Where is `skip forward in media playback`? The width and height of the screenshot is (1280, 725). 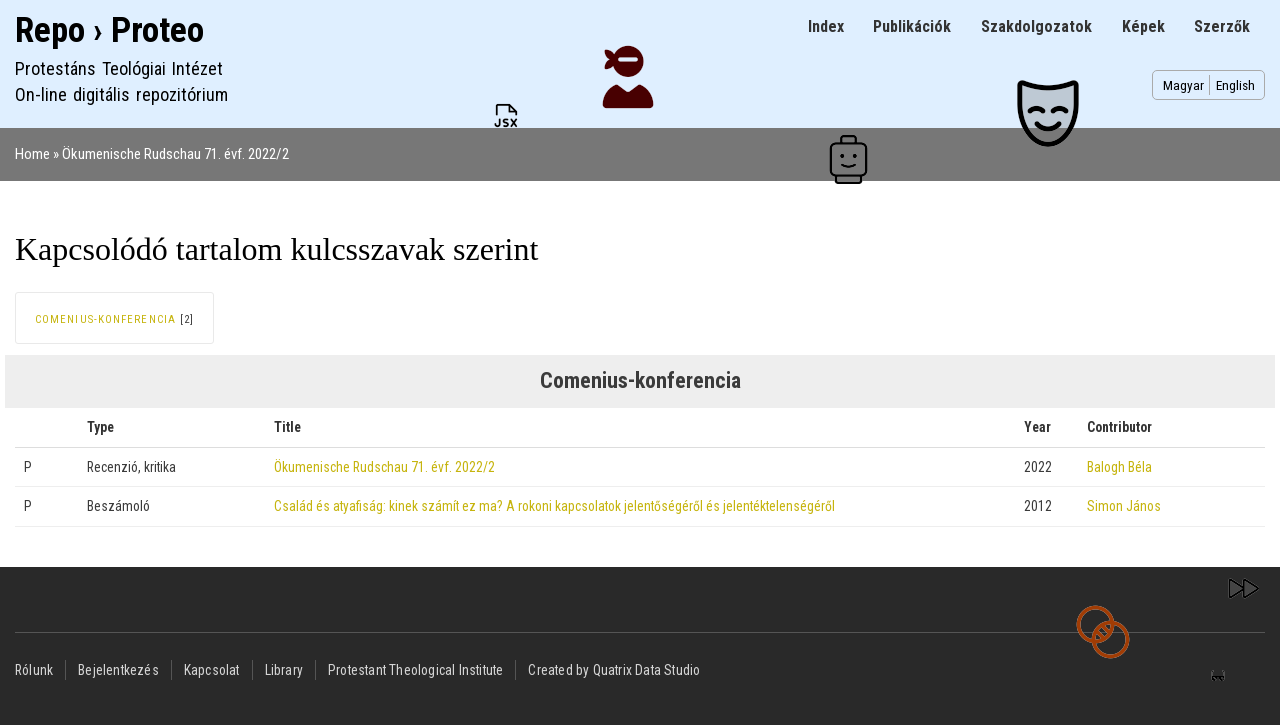 skip forward in media playback is located at coordinates (1241, 588).